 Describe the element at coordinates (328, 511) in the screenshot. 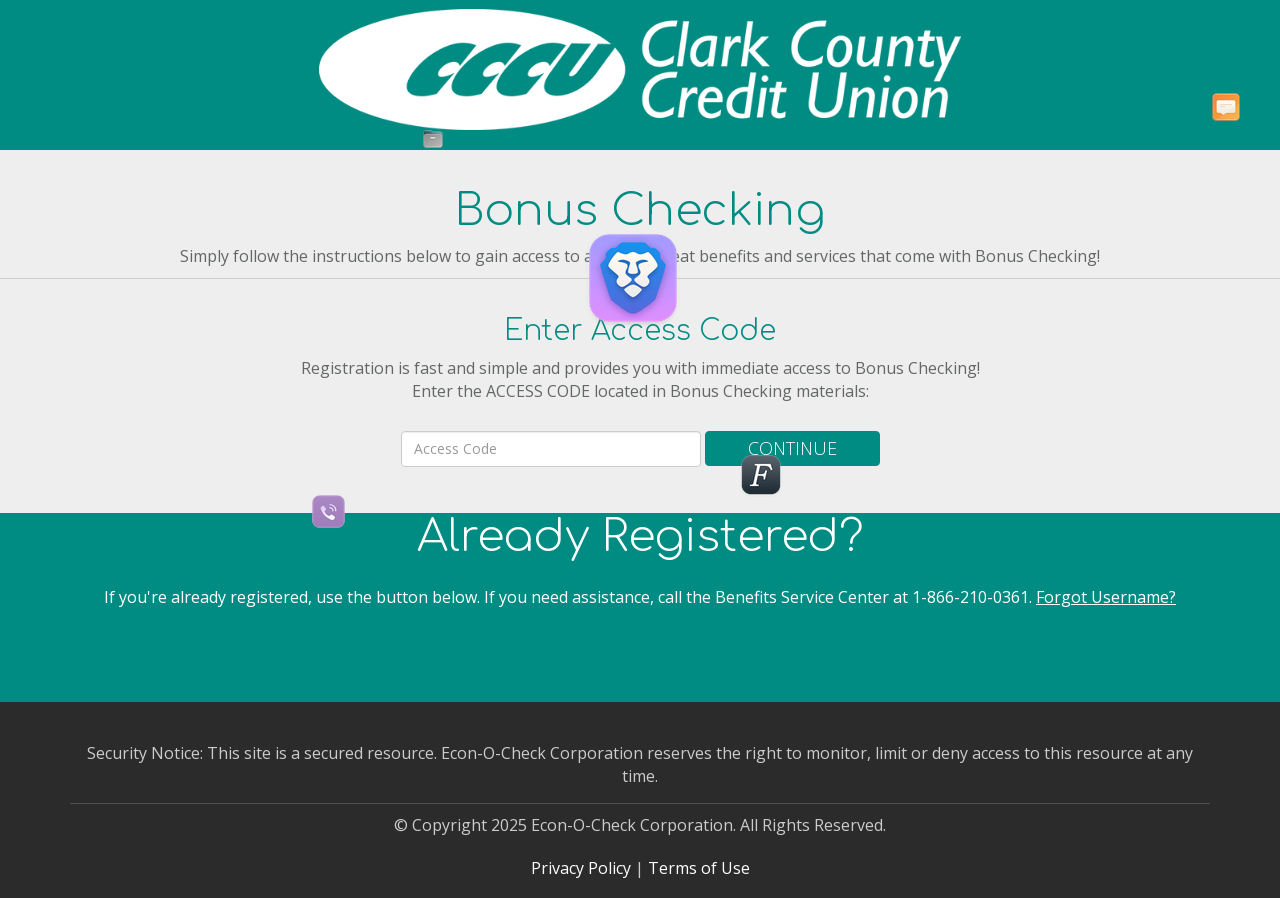

I see `open viber messaging app` at that location.